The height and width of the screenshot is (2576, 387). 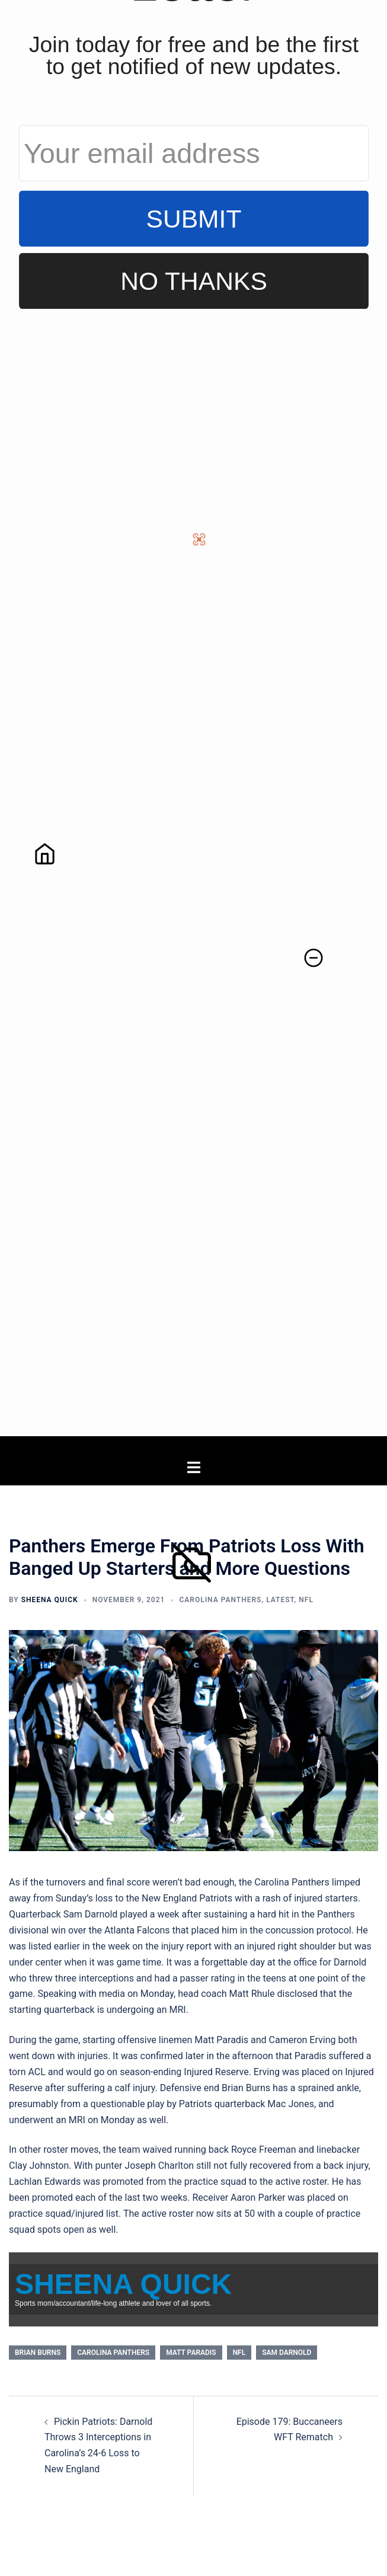 I want to click on access drone controls, so click(x=199, y=539).